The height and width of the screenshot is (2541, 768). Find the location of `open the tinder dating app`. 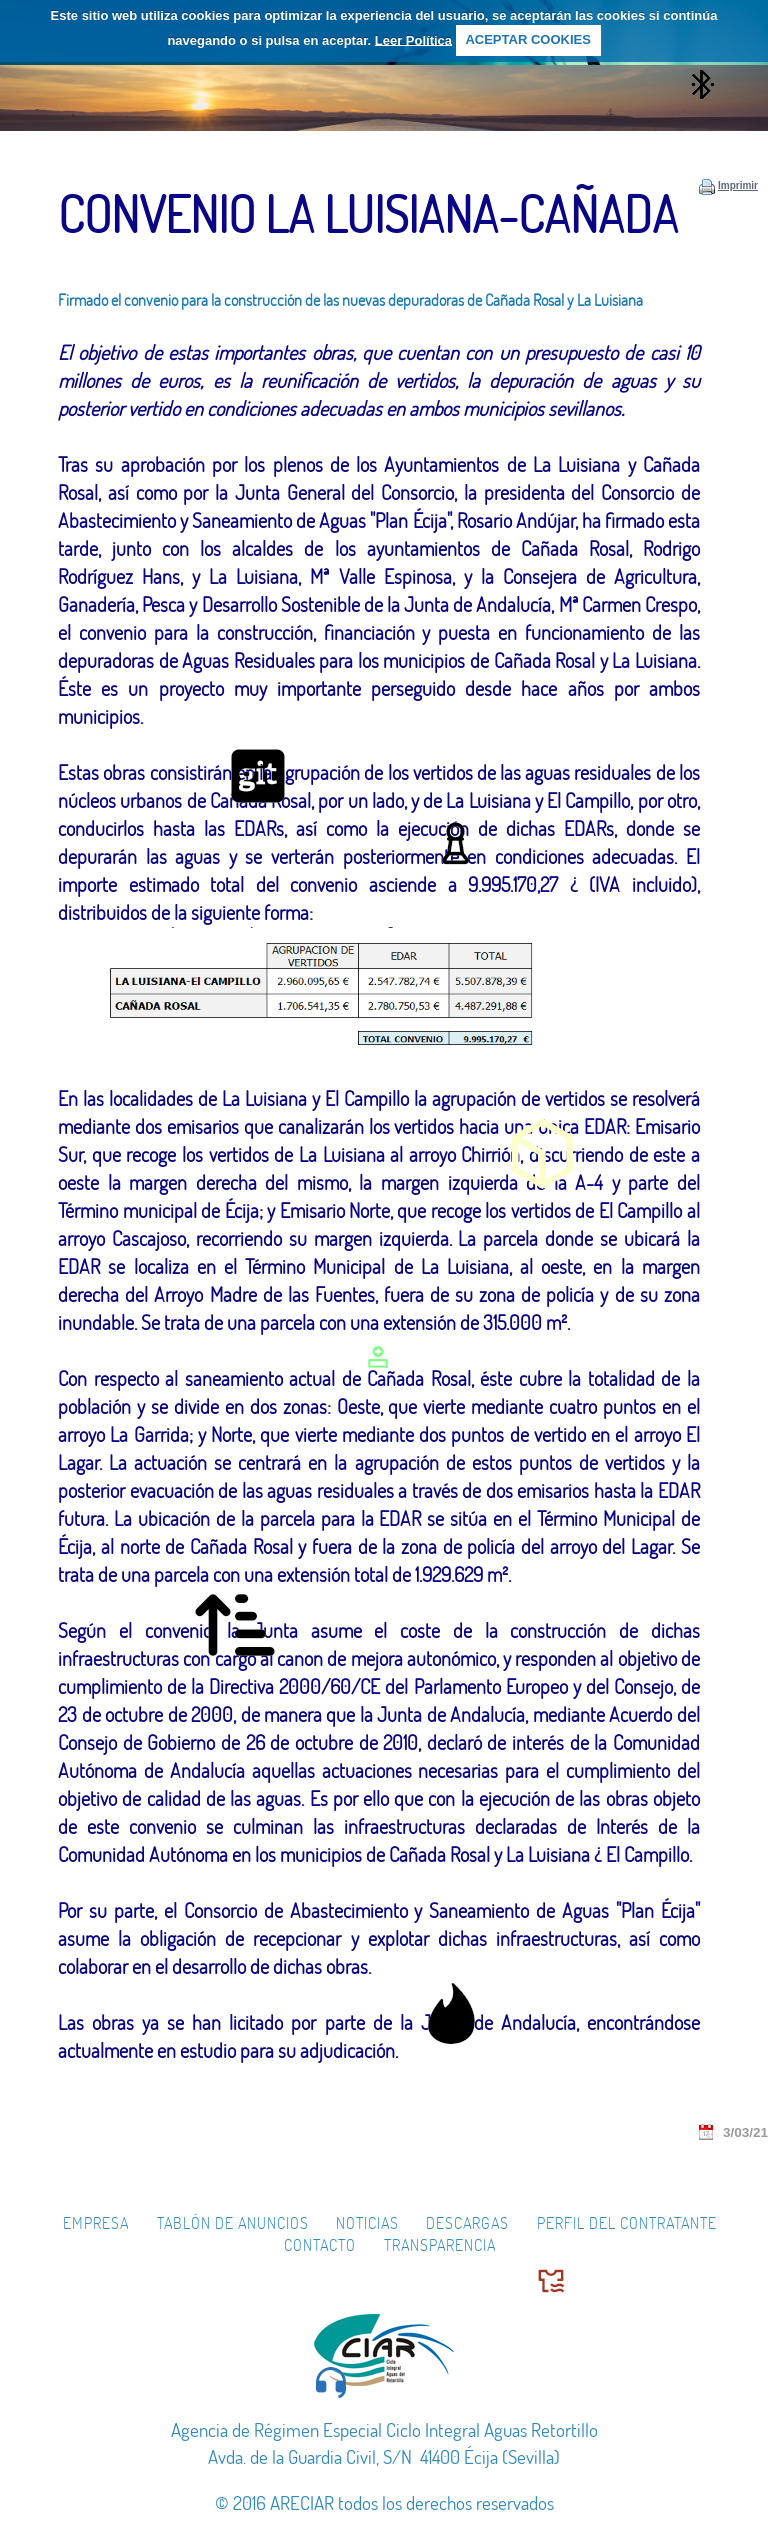

open the tinder dating app is located at coordinates (451, 2013).